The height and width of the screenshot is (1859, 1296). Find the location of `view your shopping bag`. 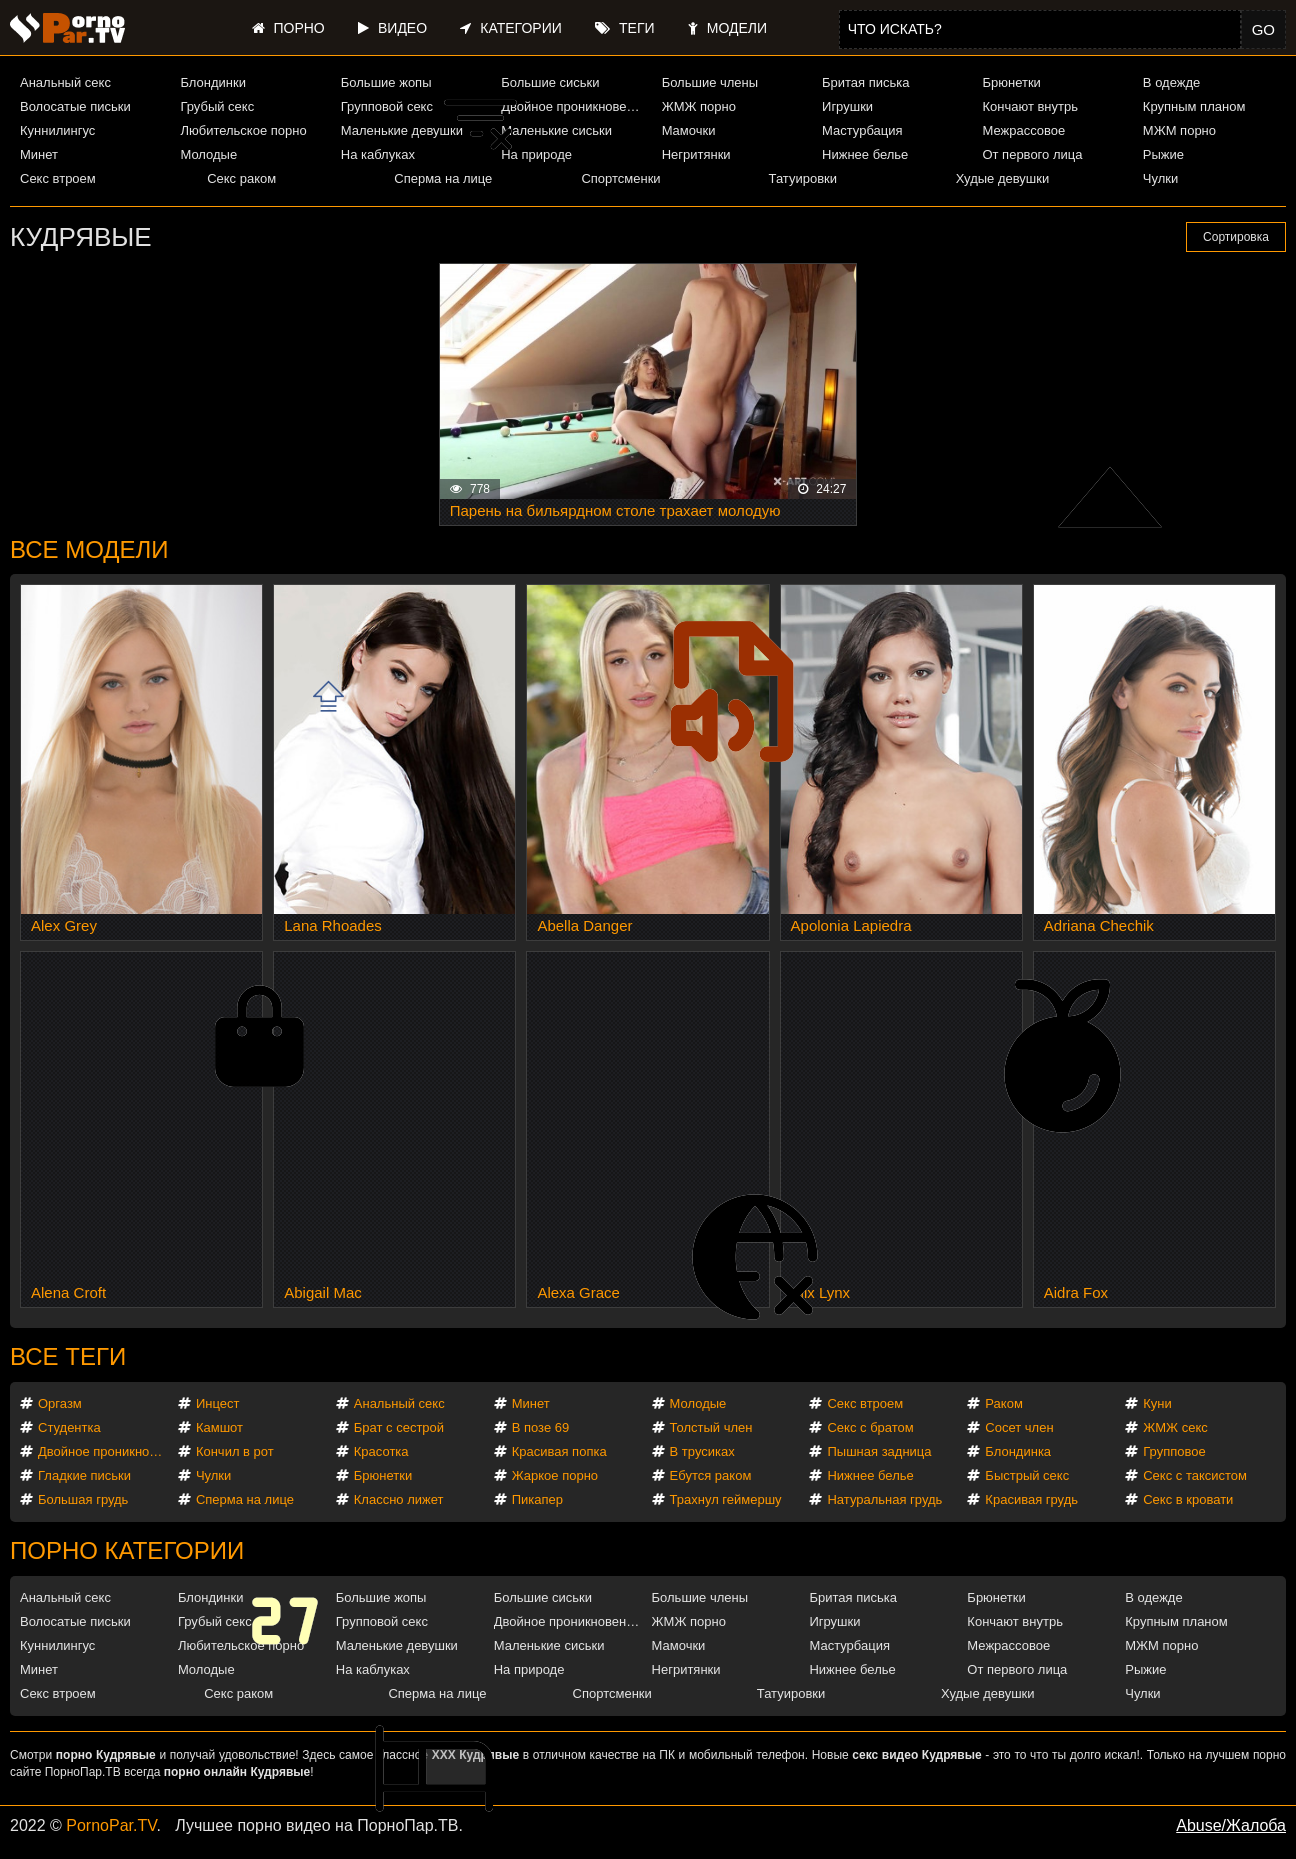

view your shopping bag is located at coordinates (259, 1042).